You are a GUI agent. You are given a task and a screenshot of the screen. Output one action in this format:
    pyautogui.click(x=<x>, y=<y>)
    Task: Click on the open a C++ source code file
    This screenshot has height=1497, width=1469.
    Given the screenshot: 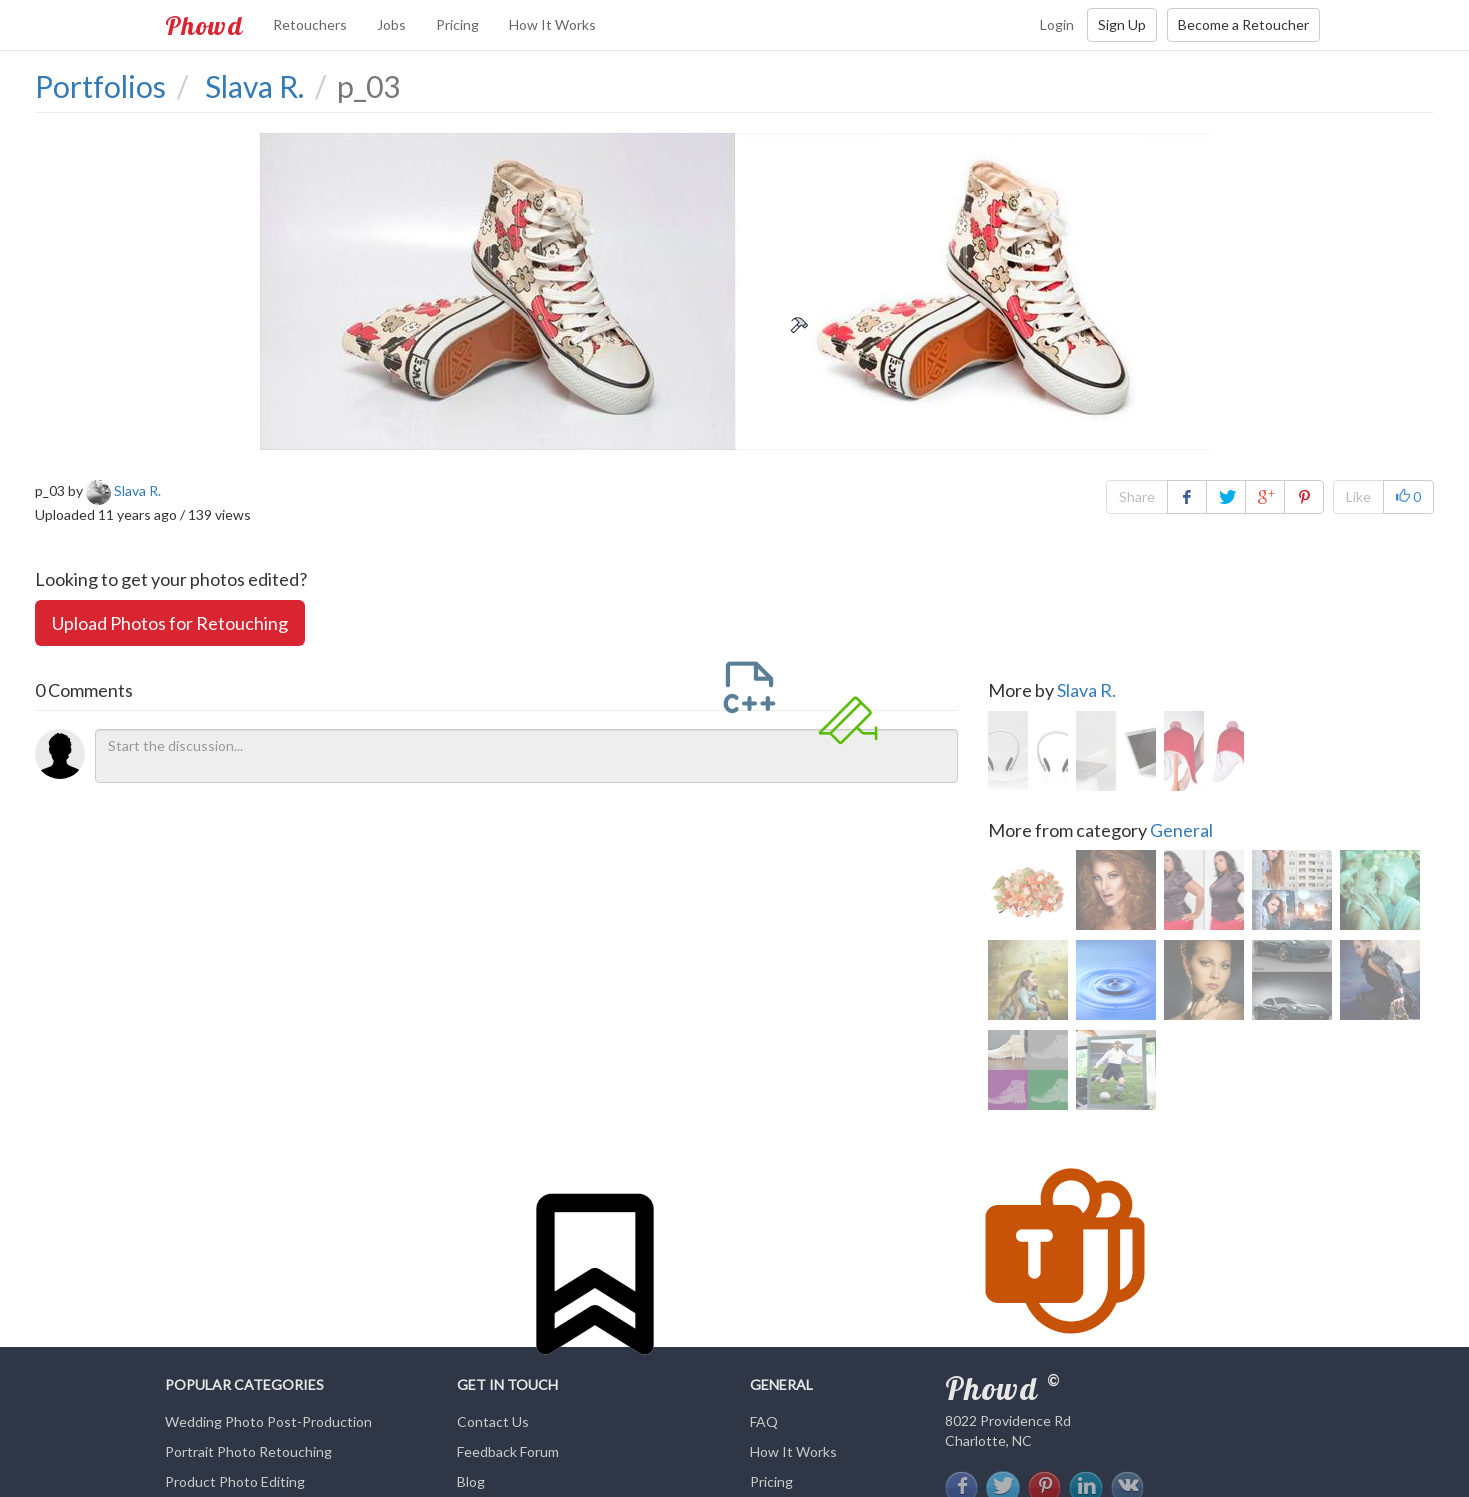 What is the action you would take?
    pyautogui.click(x=749, y=689)
    